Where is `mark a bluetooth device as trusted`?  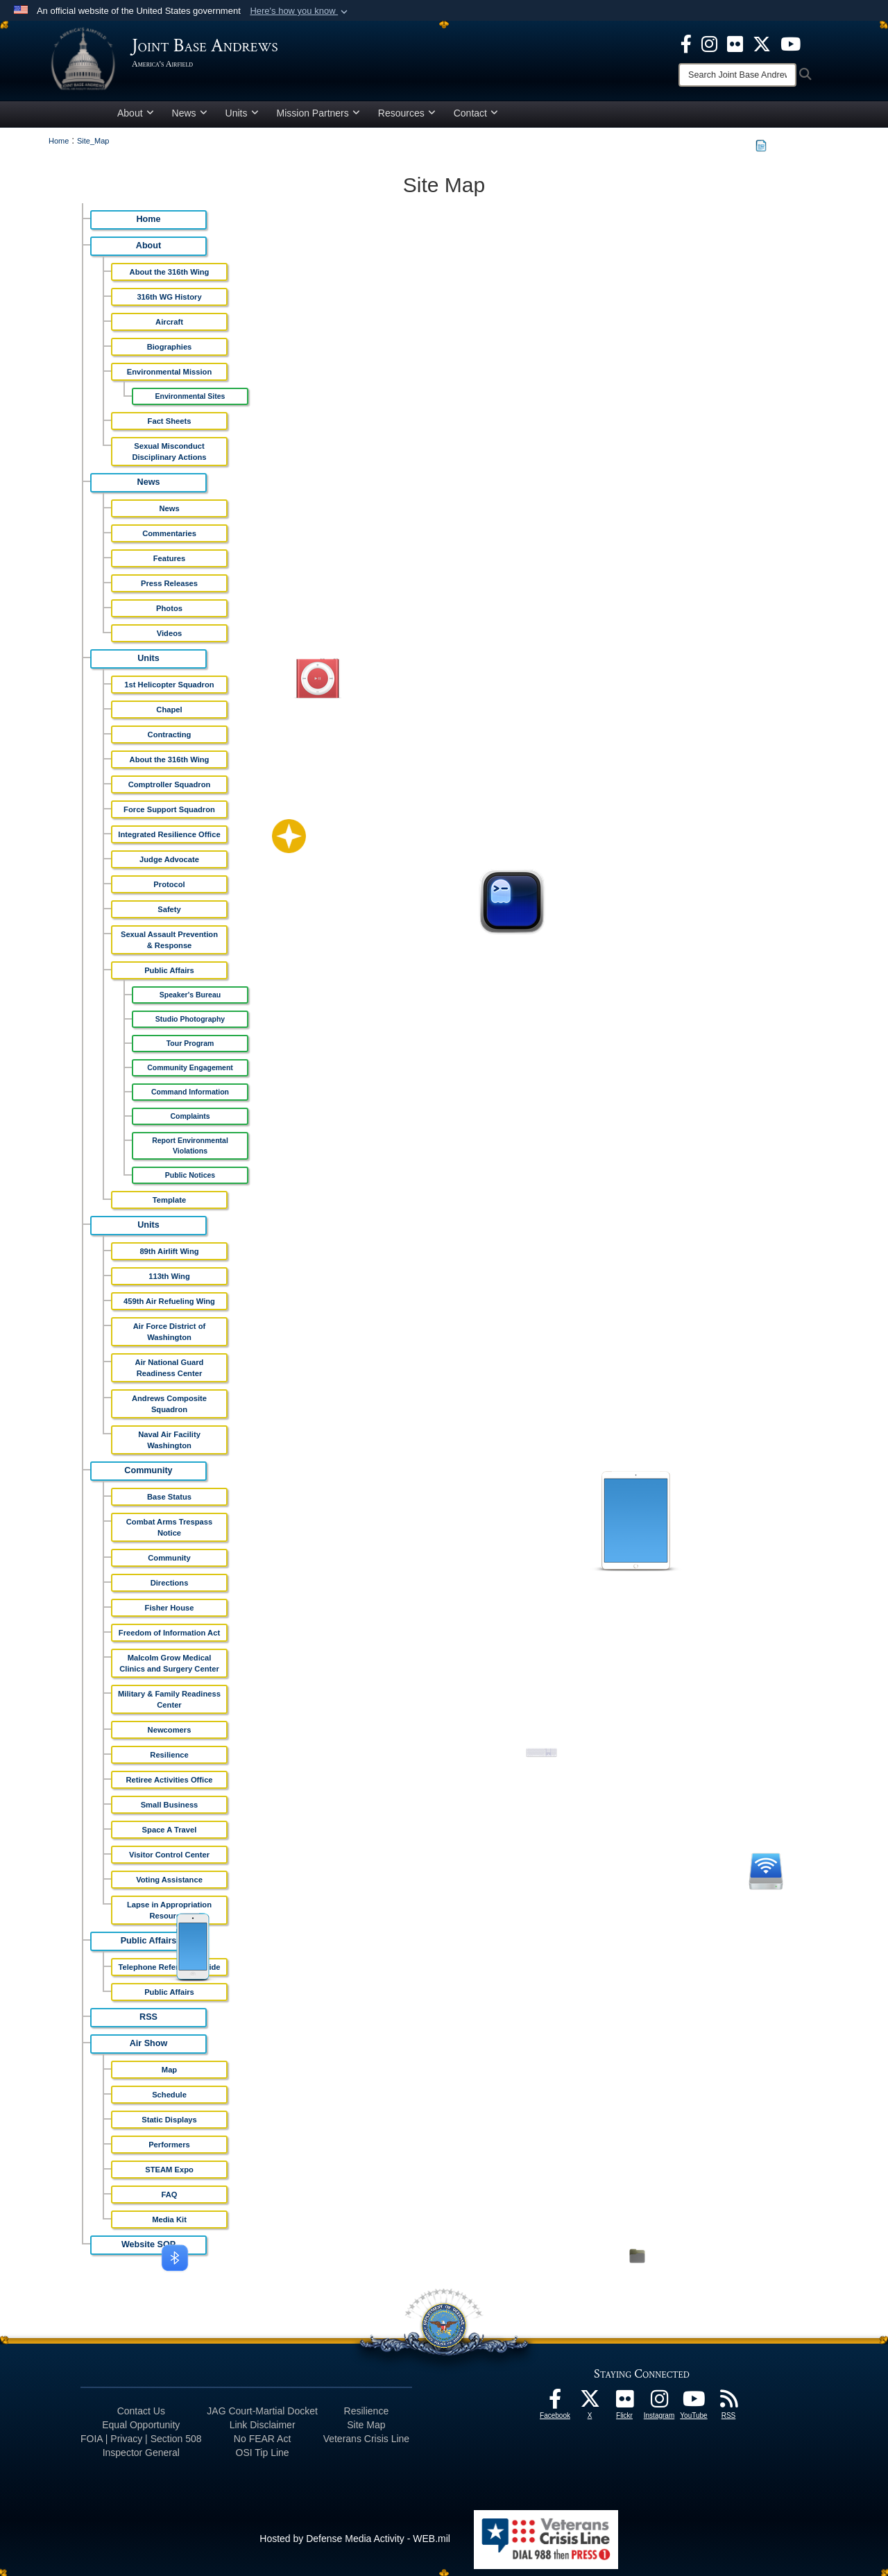 mark a bluetooth device as trusted is located at coordinates (289, 836).